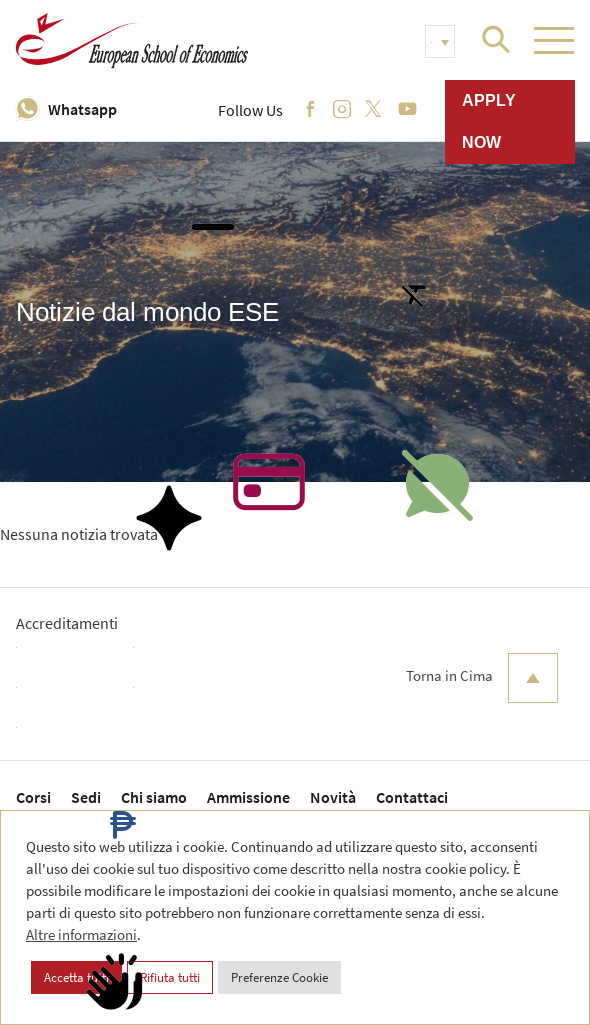 The height and width of the screenshot is (1025, 590). Describe the element at coordinates (114, 982) in the screenshot. I see `applaud or react with appreciation` at that location.